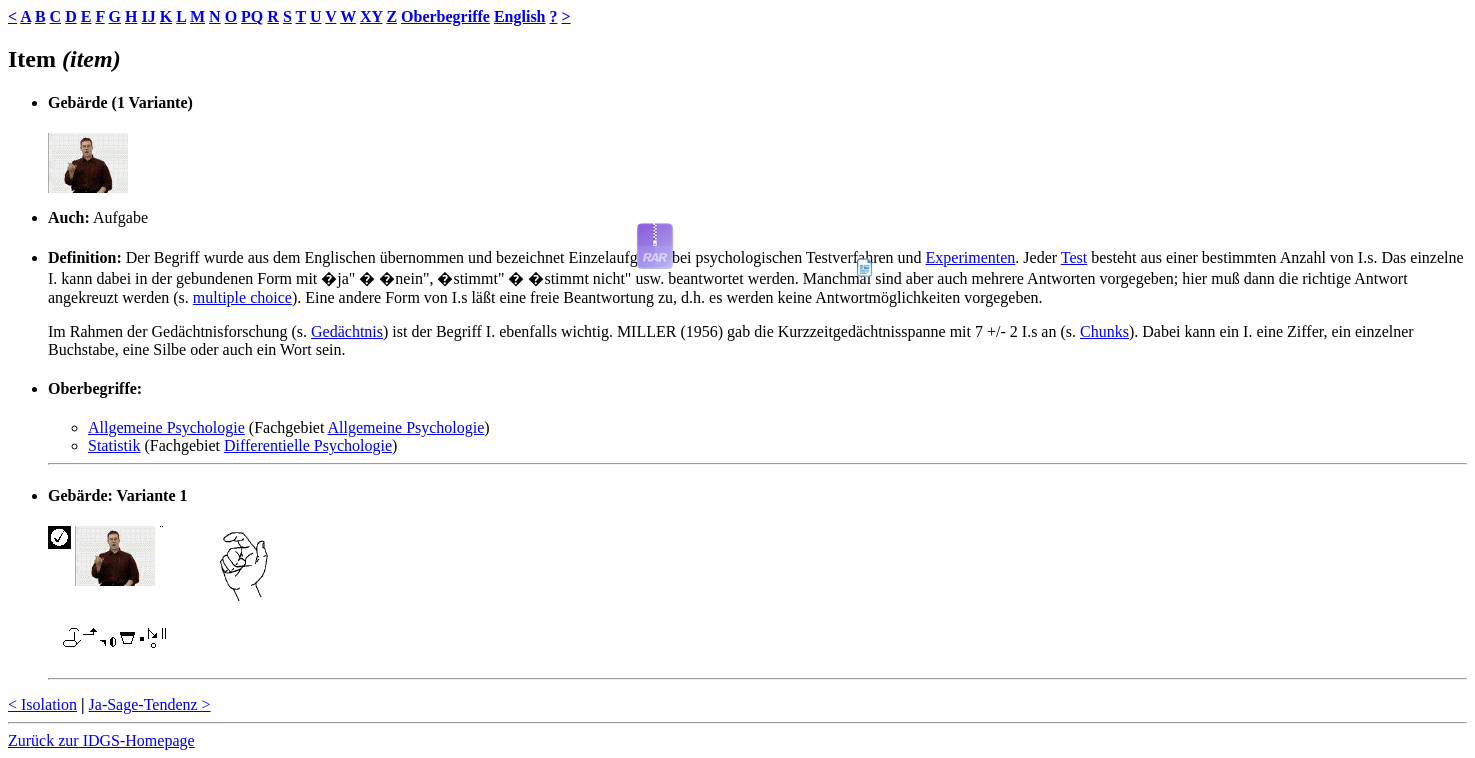  Describe the element at coordinates (655, 246) in the screenshot. I see `a compressed RAR archive file` at that location.